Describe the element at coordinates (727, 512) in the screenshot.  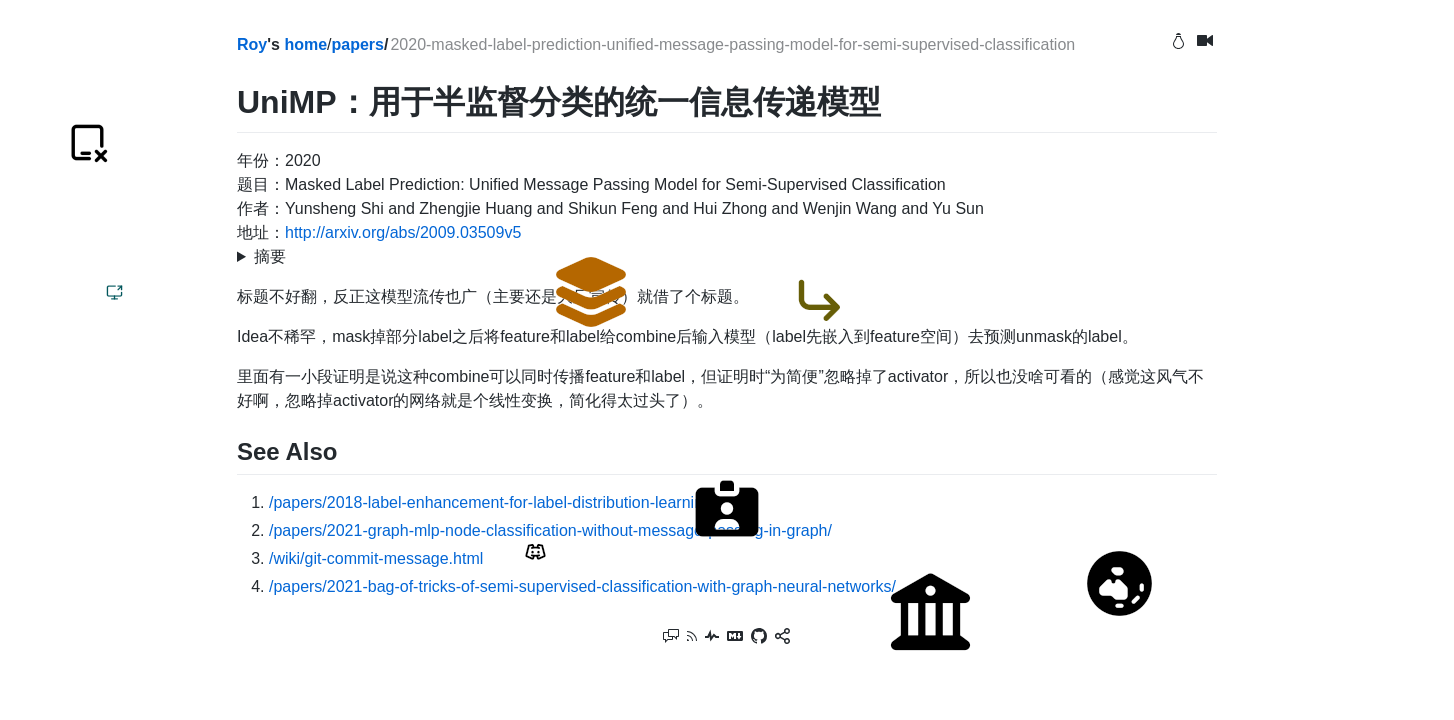
I see `view user profile or identification` at that location.